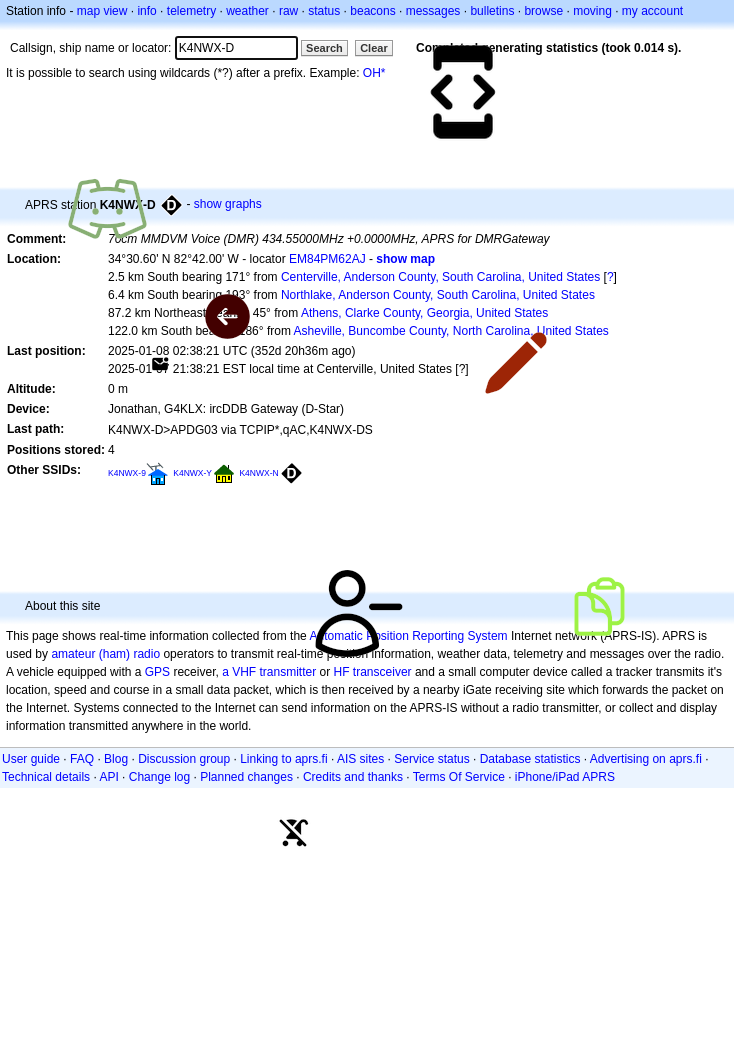  Describe the element at coordinates (516, 363) in the screenshot. I see `edit content or text` at that location.